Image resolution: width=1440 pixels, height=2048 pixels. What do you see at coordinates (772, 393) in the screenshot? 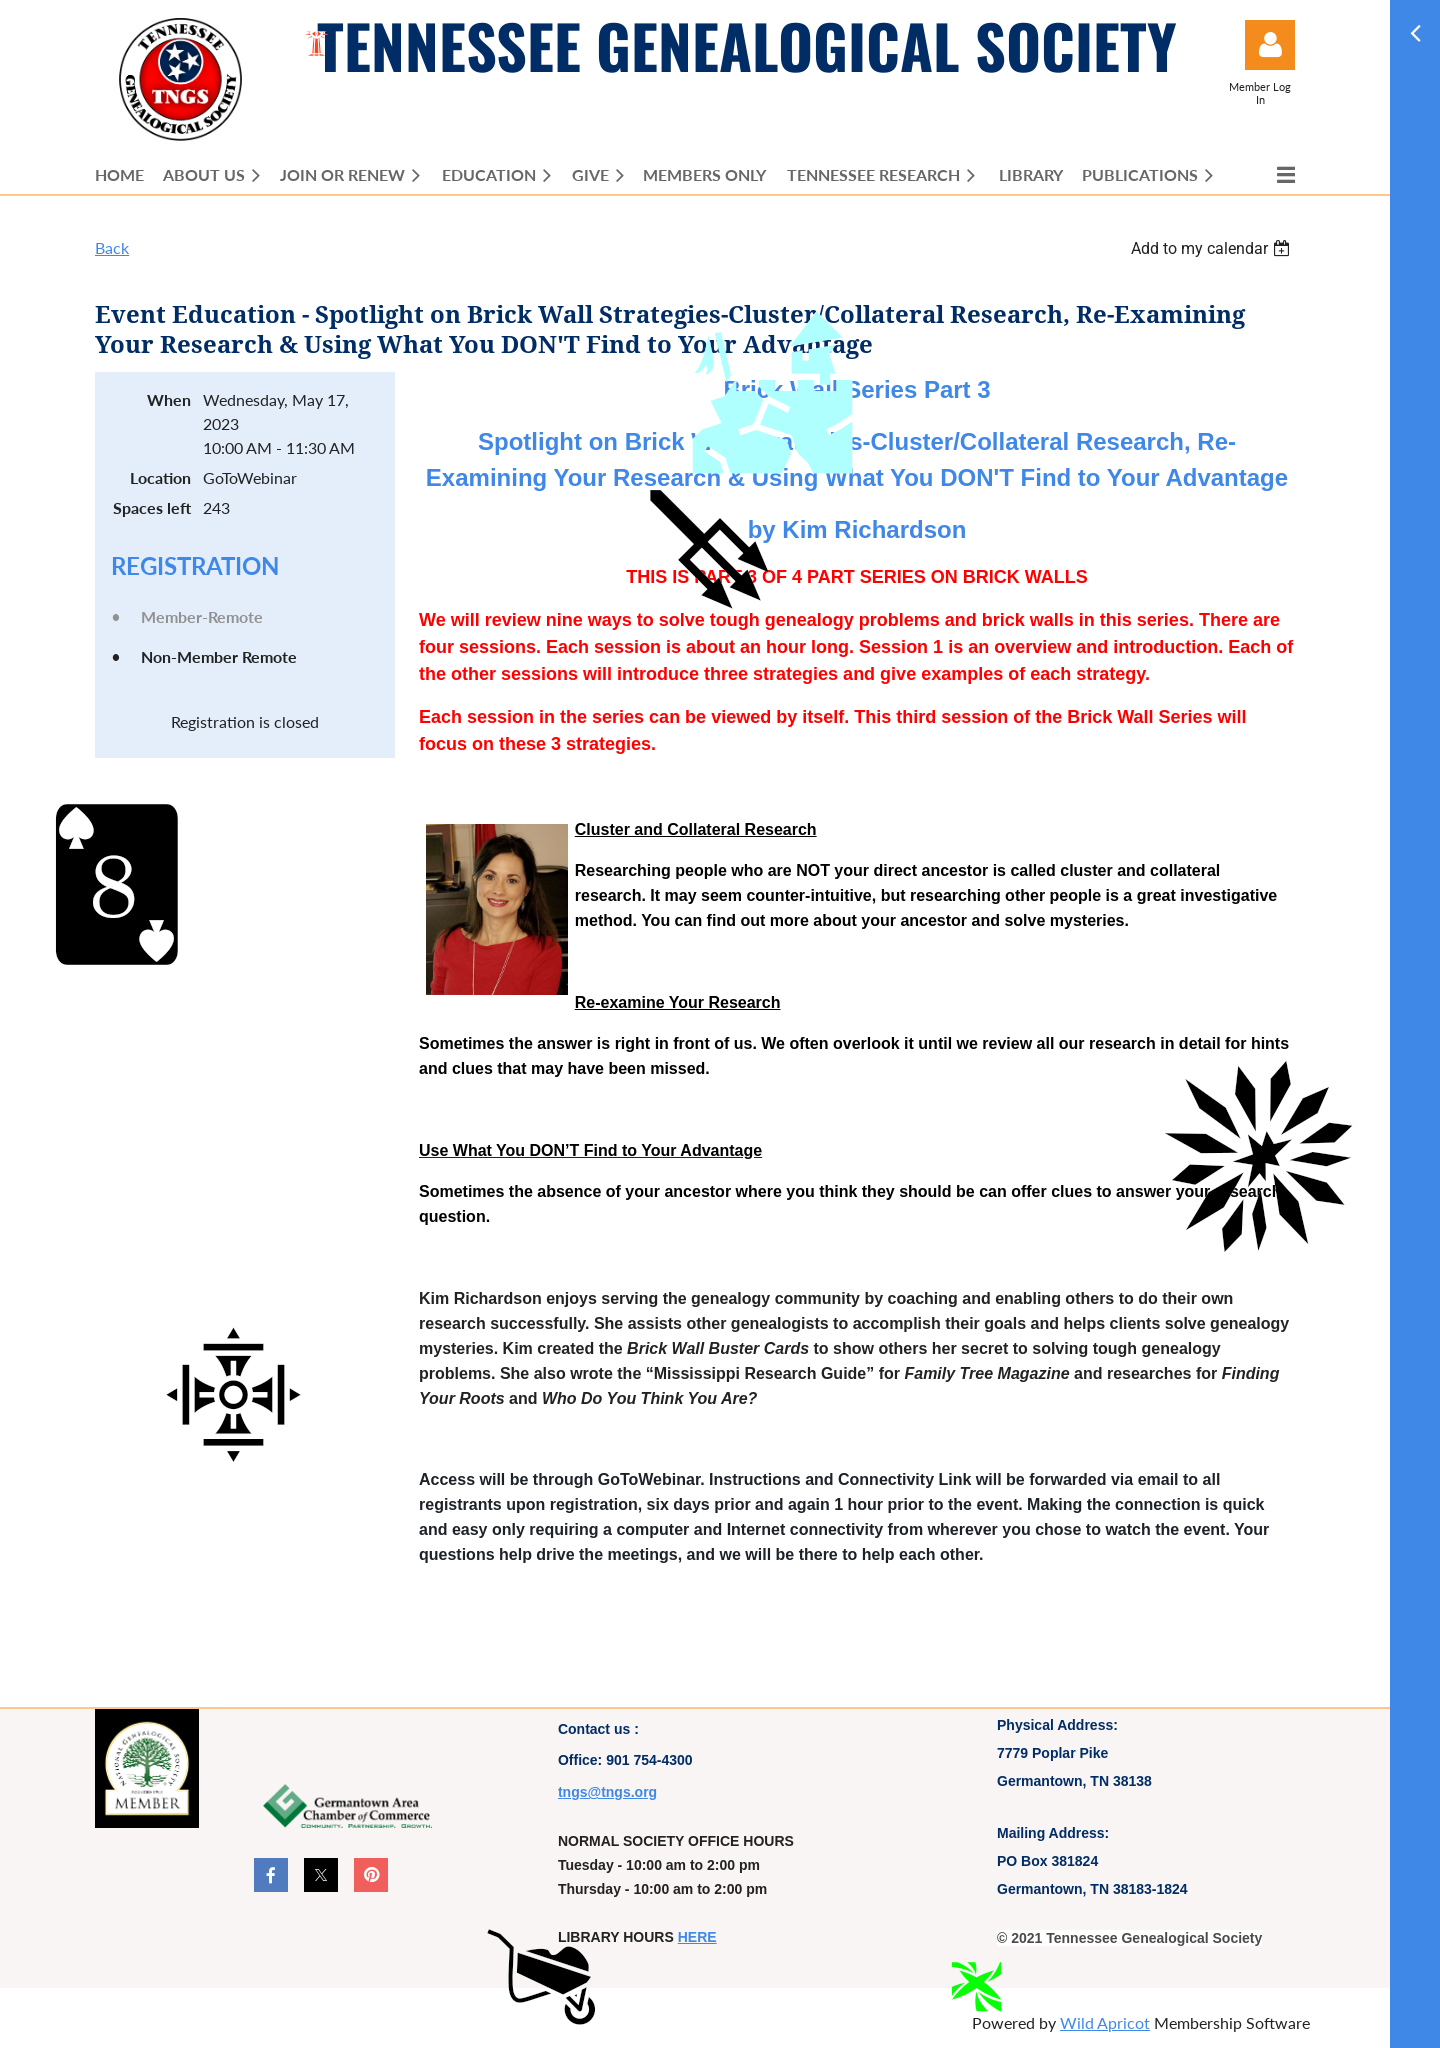
I see `indicates a destroyed or damaged structure in a game` at bounding box center [772, 393].